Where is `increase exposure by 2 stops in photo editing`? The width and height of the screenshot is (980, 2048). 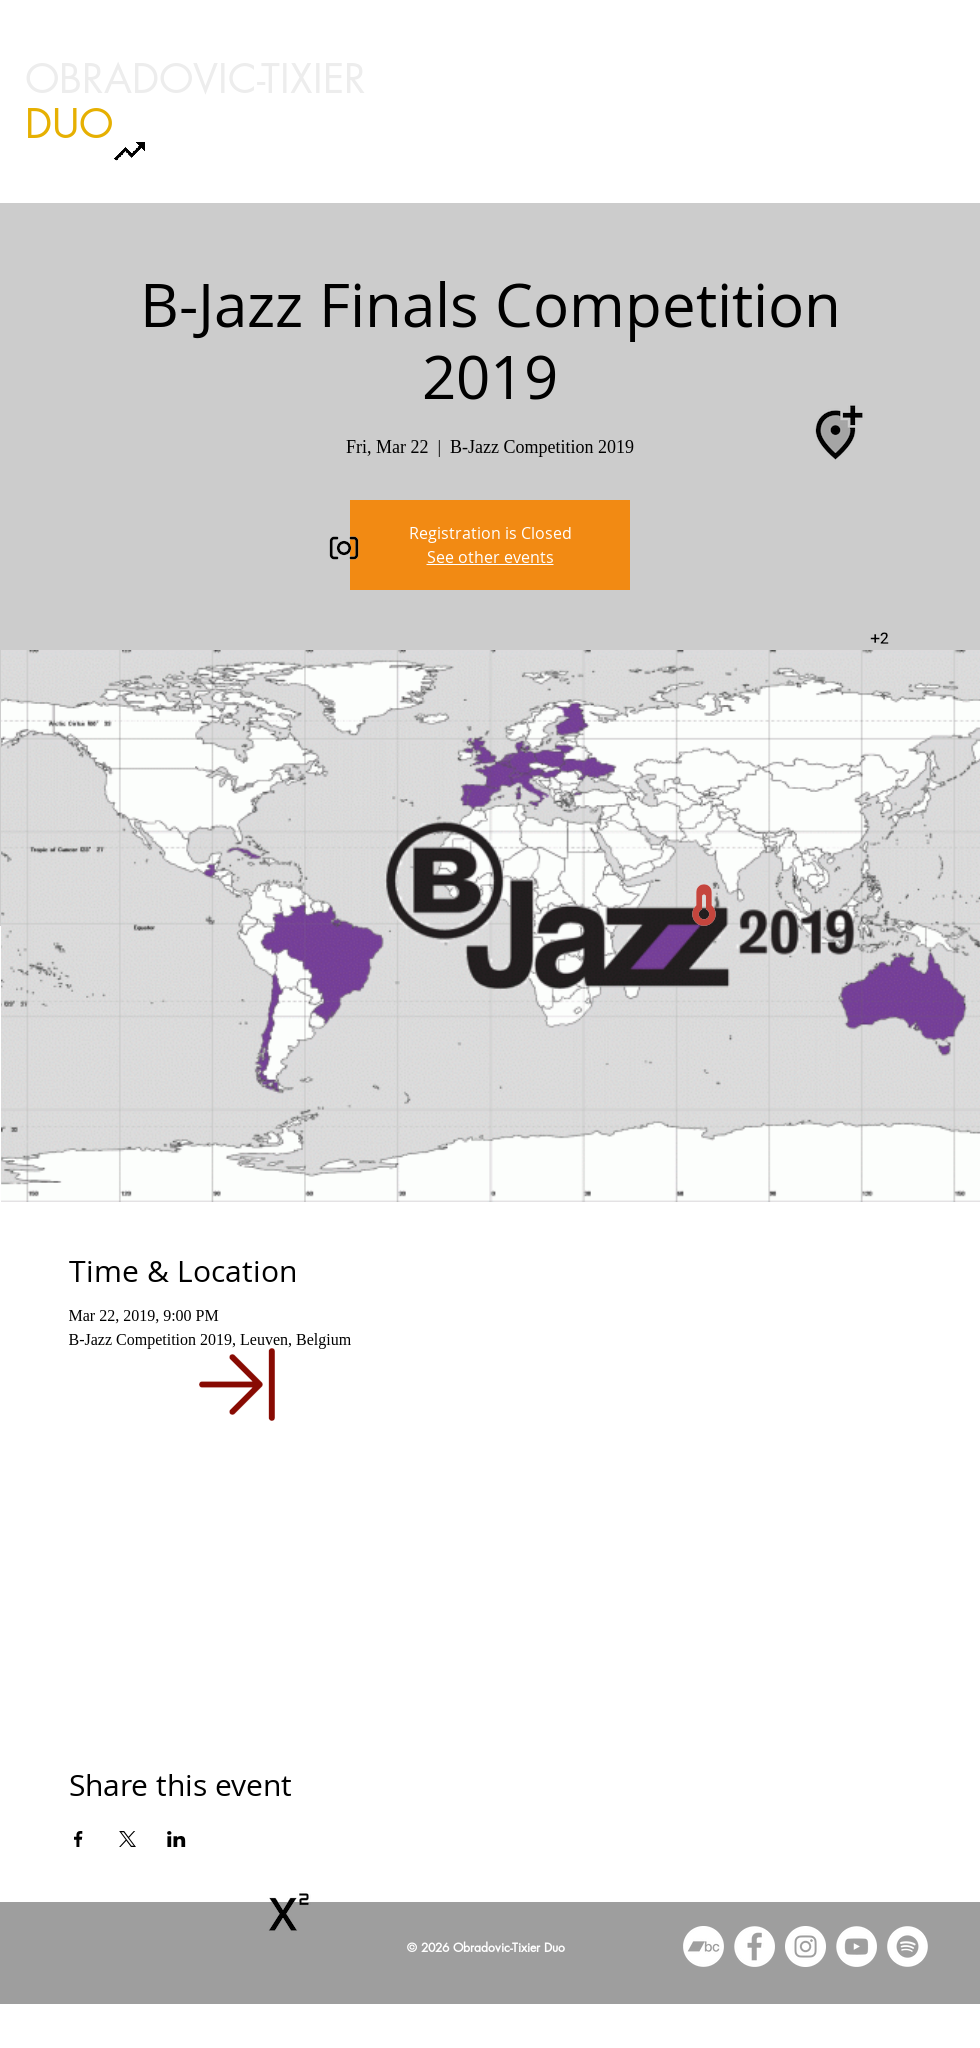
increase exposure by 2 stops in photo editing is located at coordinates (879, 638).